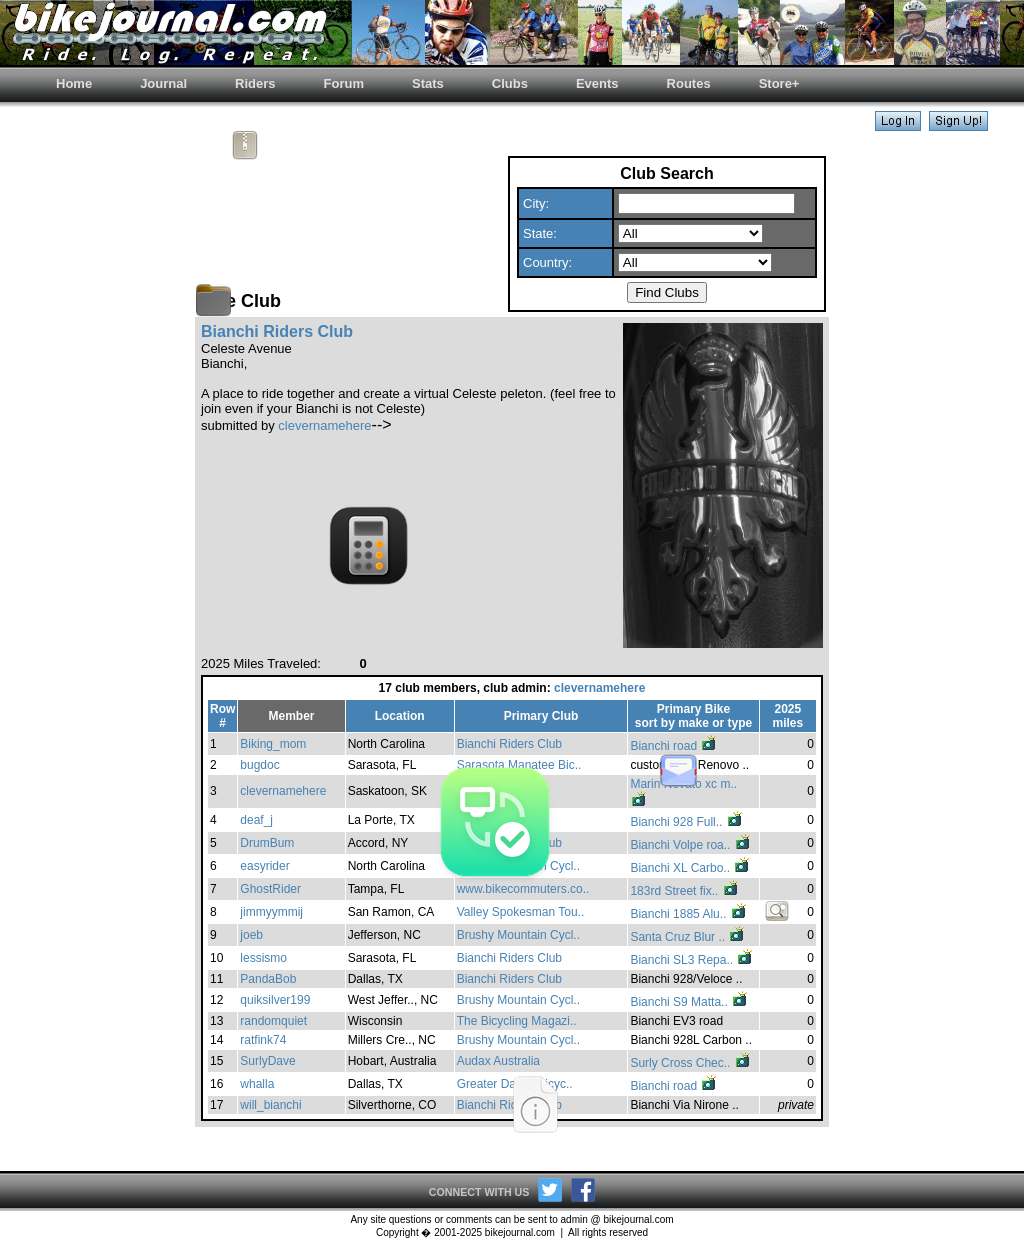 This screenshot has height=1242, width=1024. What do you see at coordinates (368, 545) in the screenshot?
I see `open the calculator app` at bounding box center [368, 545].